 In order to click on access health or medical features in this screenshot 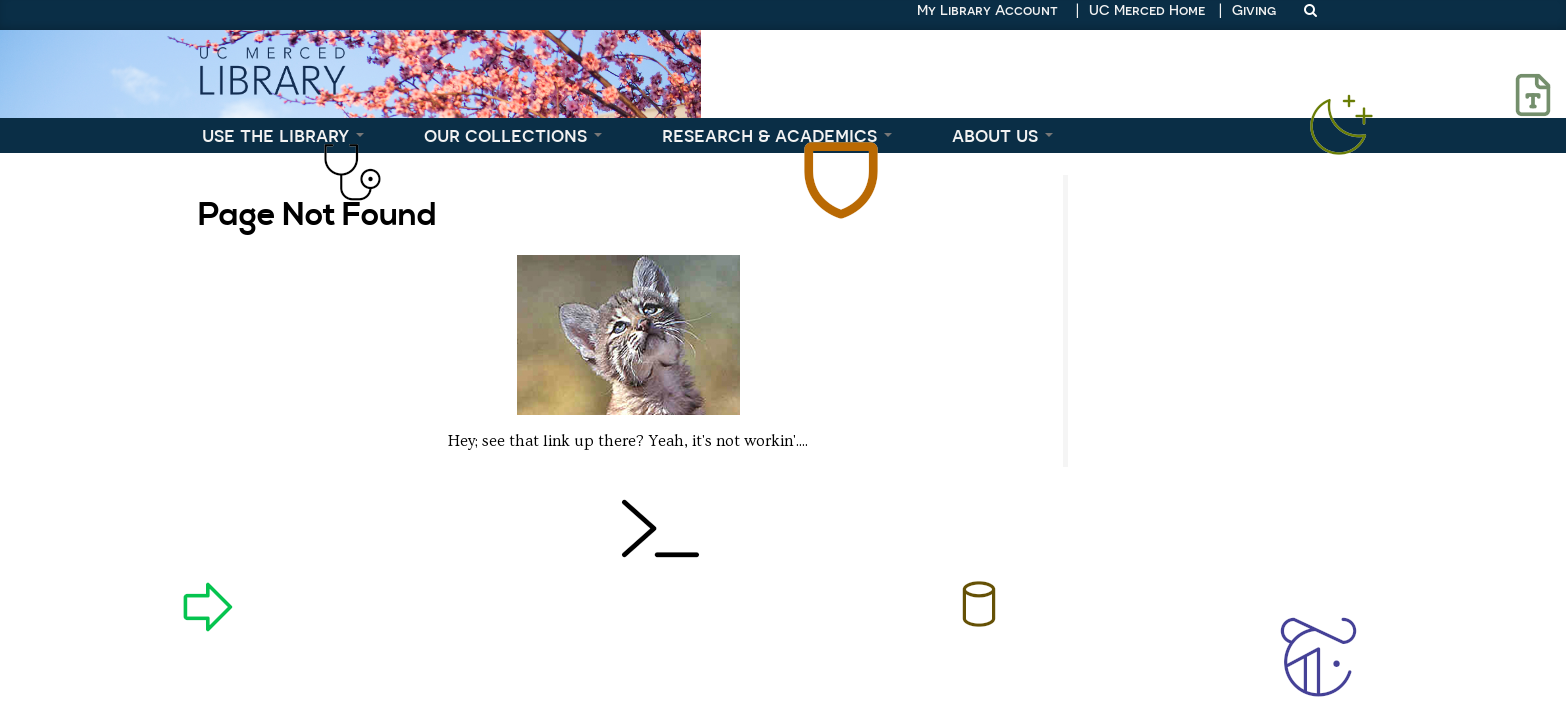, I will do `click(348, 170)`.